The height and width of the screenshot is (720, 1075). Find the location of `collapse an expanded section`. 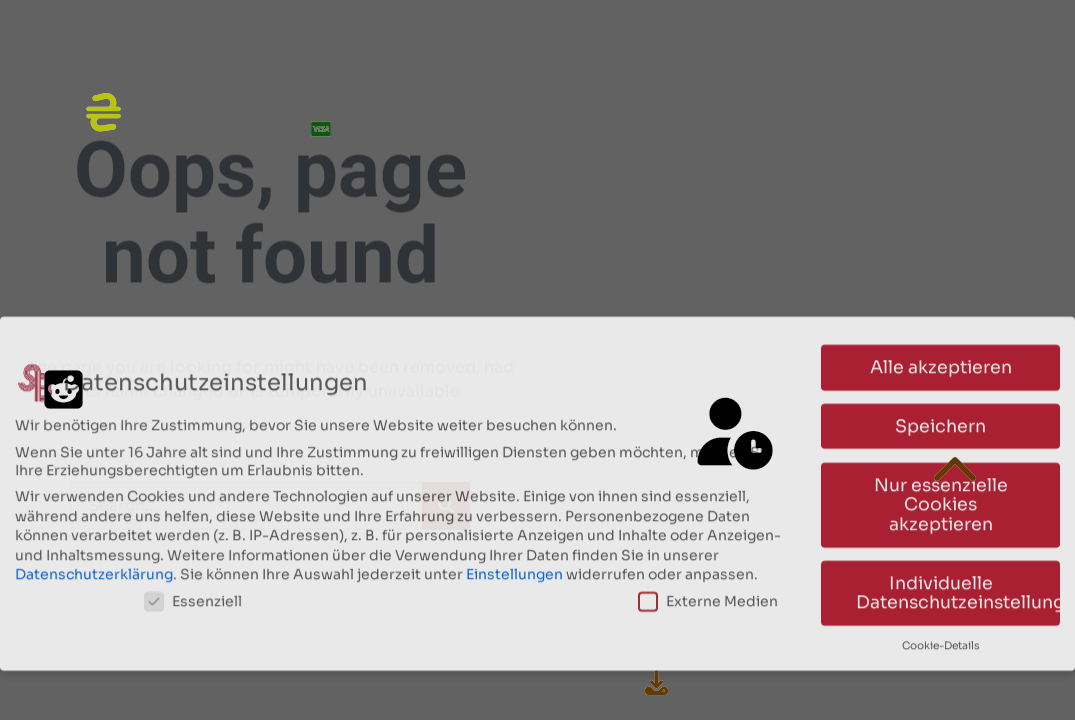

collapse an expanded section is located at coordinates (955, 472).